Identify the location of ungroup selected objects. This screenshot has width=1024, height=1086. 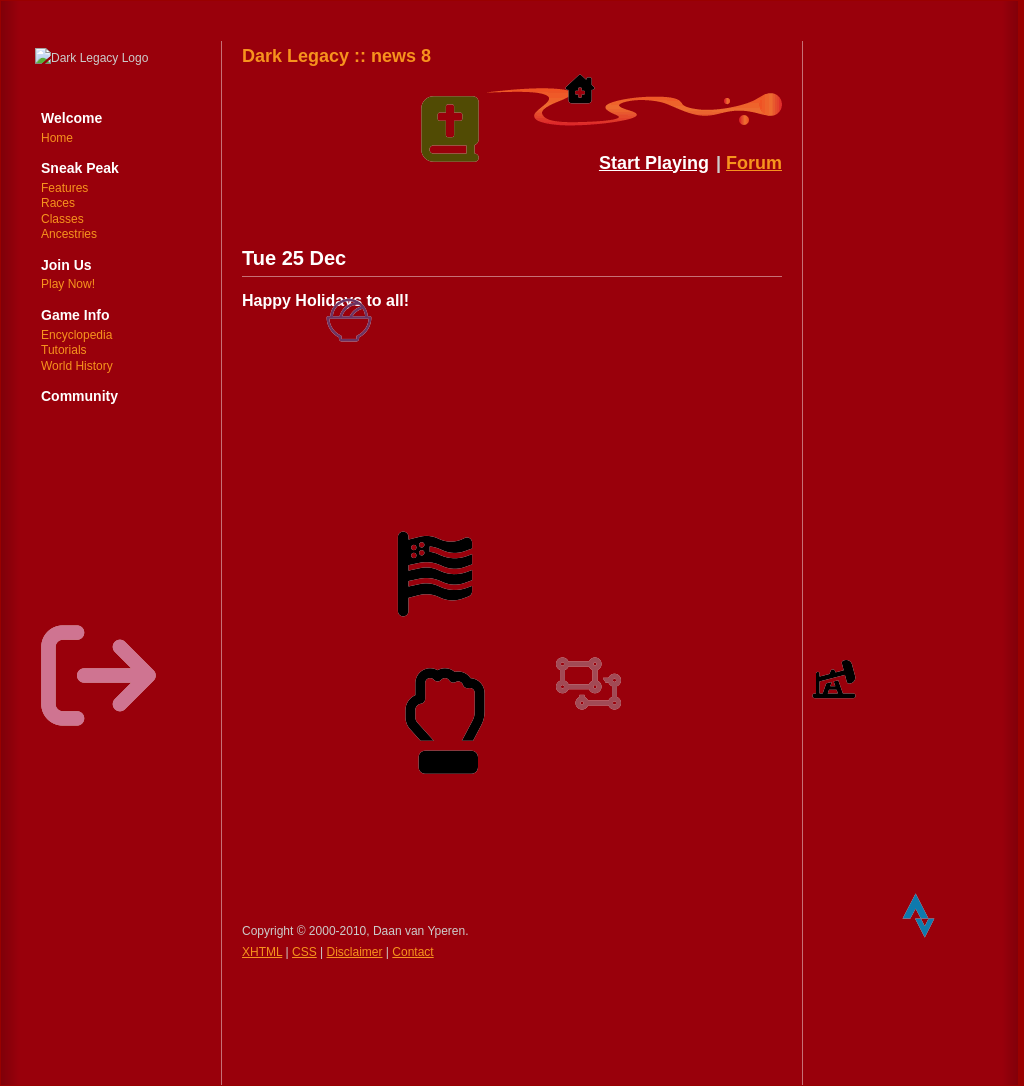
(588, 683).